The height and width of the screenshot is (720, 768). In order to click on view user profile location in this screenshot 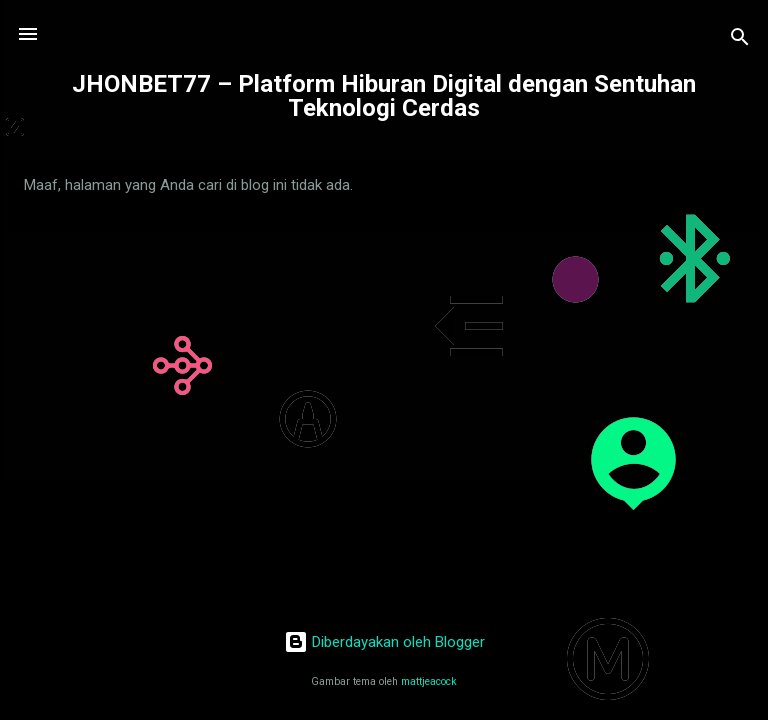, I will do `click(633, 459)`.